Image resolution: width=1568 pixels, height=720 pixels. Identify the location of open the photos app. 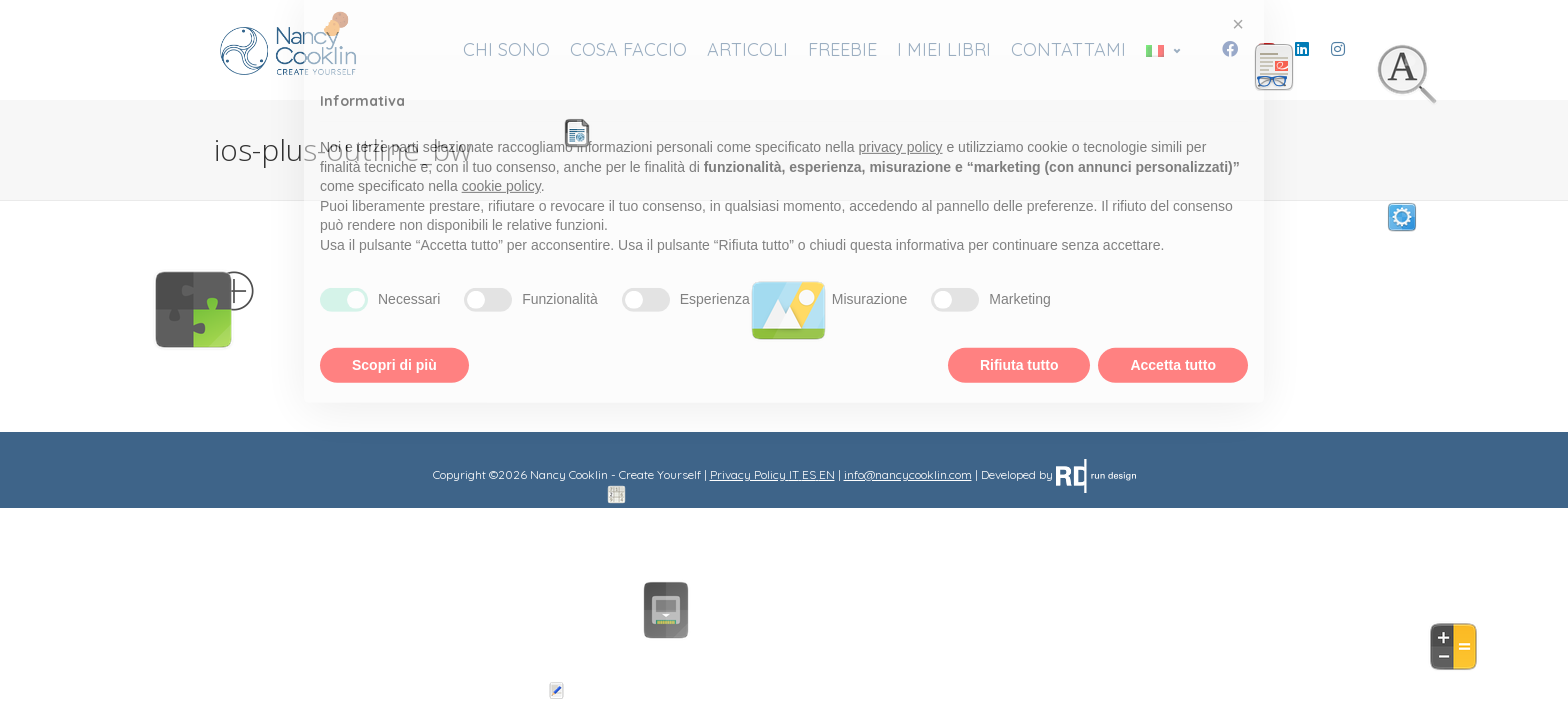
(788, 310).